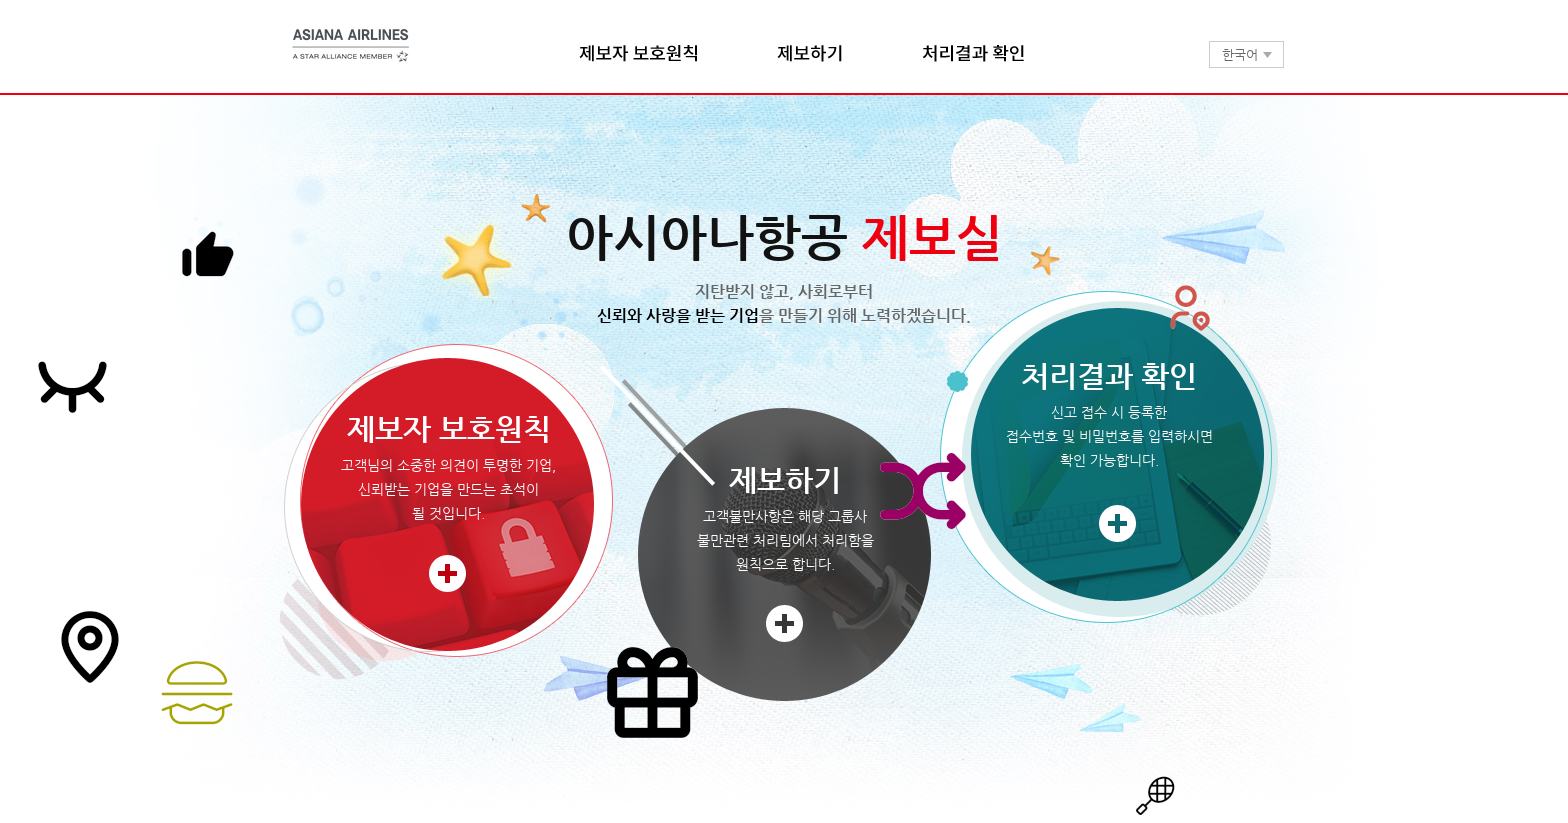 The width and height of the screenshot is (1568, 823). I want to click on access tennis or racquet sports features, so click(1154, 796).